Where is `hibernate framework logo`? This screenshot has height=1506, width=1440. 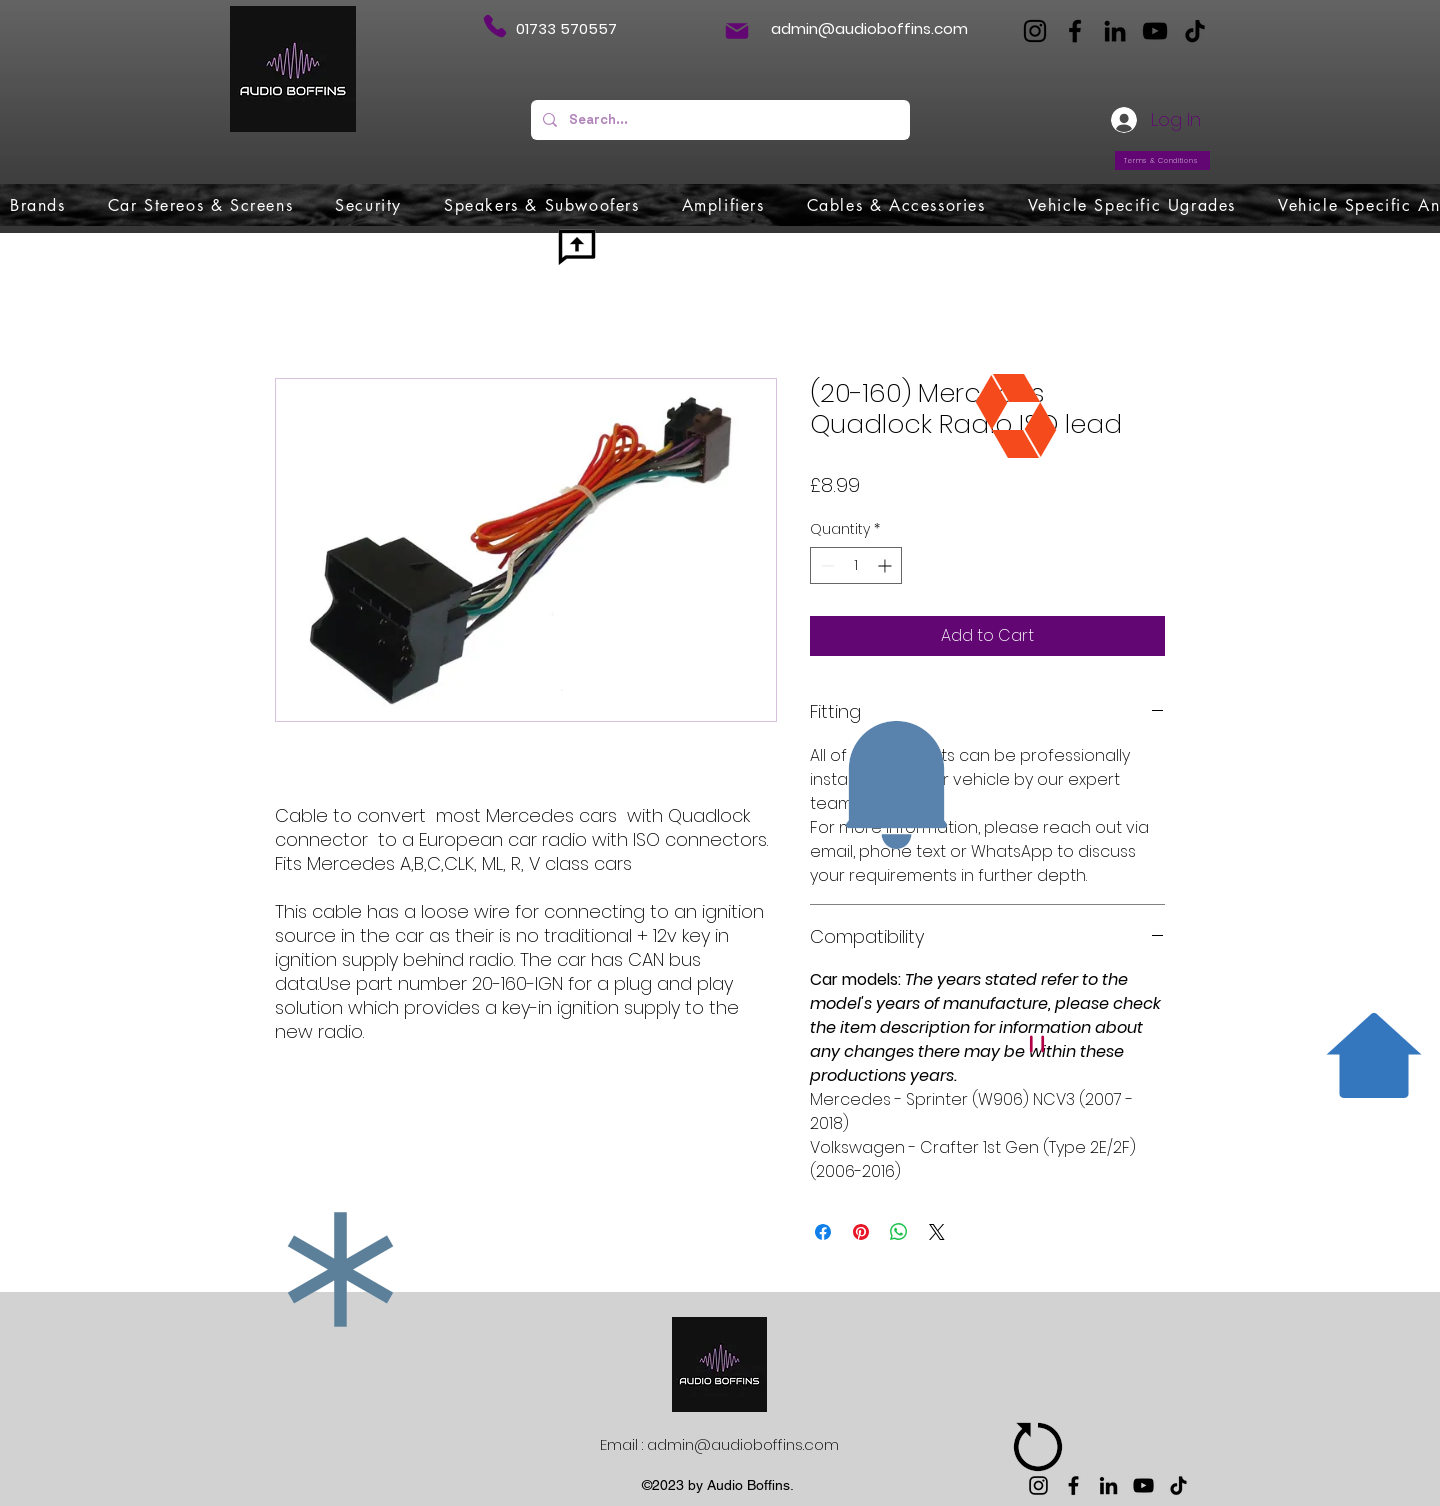 hibernate framework logo is located at coordinates (1016, 416).